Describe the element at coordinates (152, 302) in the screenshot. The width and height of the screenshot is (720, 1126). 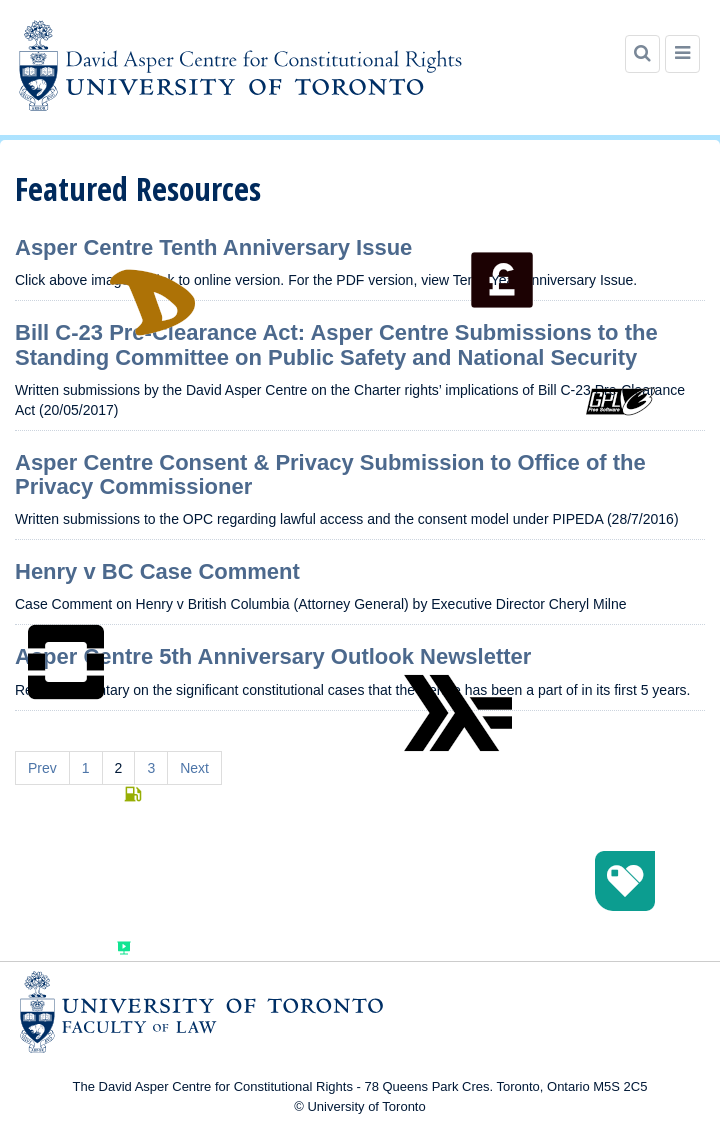
I see `open disroot platform services` at that location.